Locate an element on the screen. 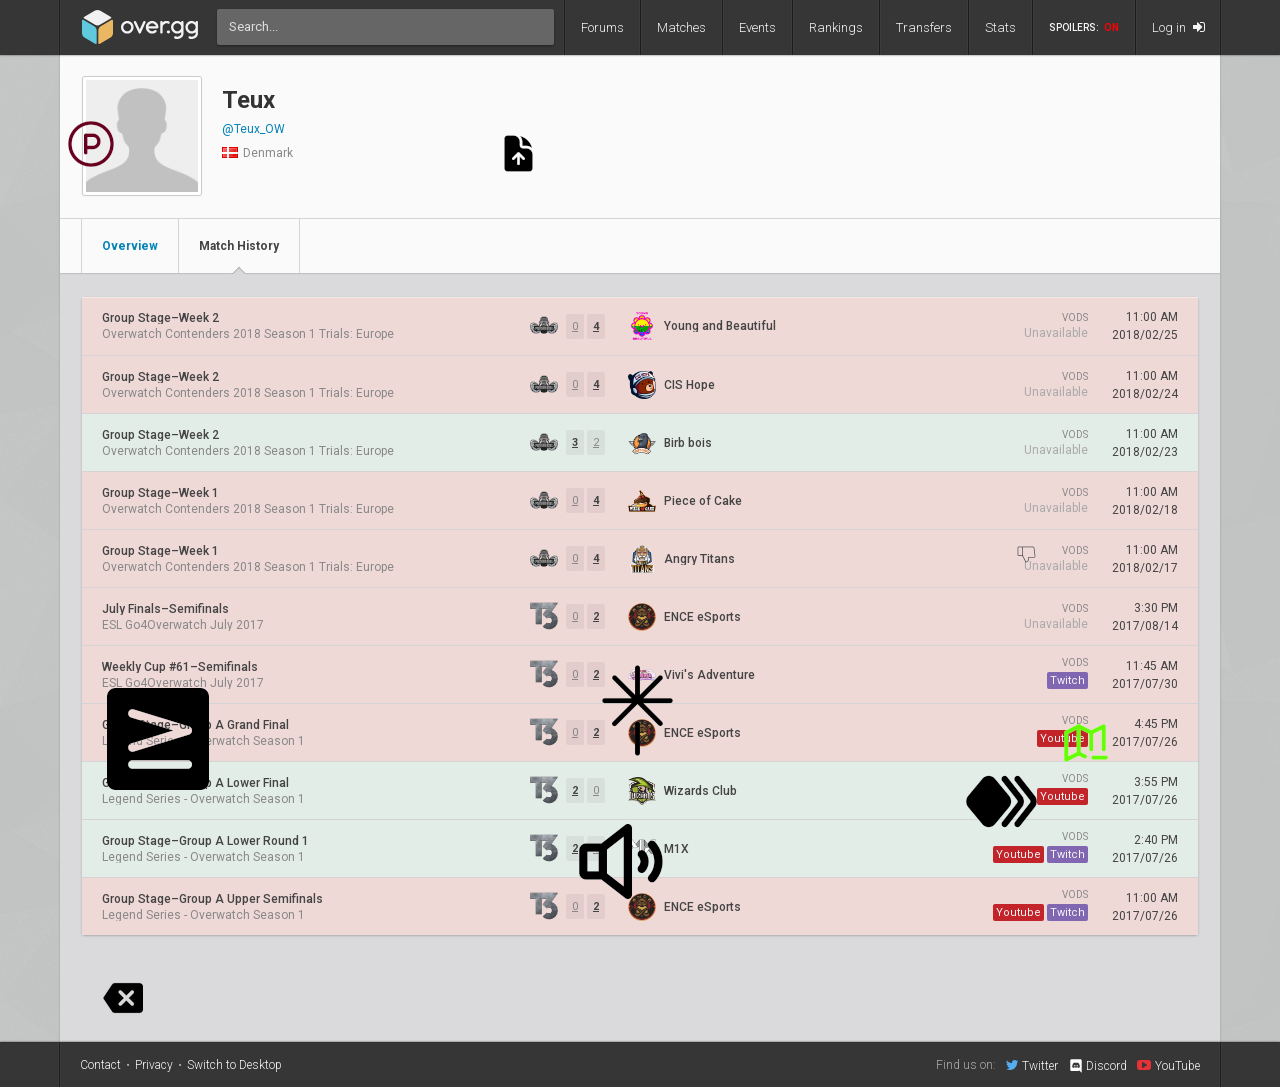 The image size is (1280, 1087). remove a location from the map is located at coordinates (1085, 743).